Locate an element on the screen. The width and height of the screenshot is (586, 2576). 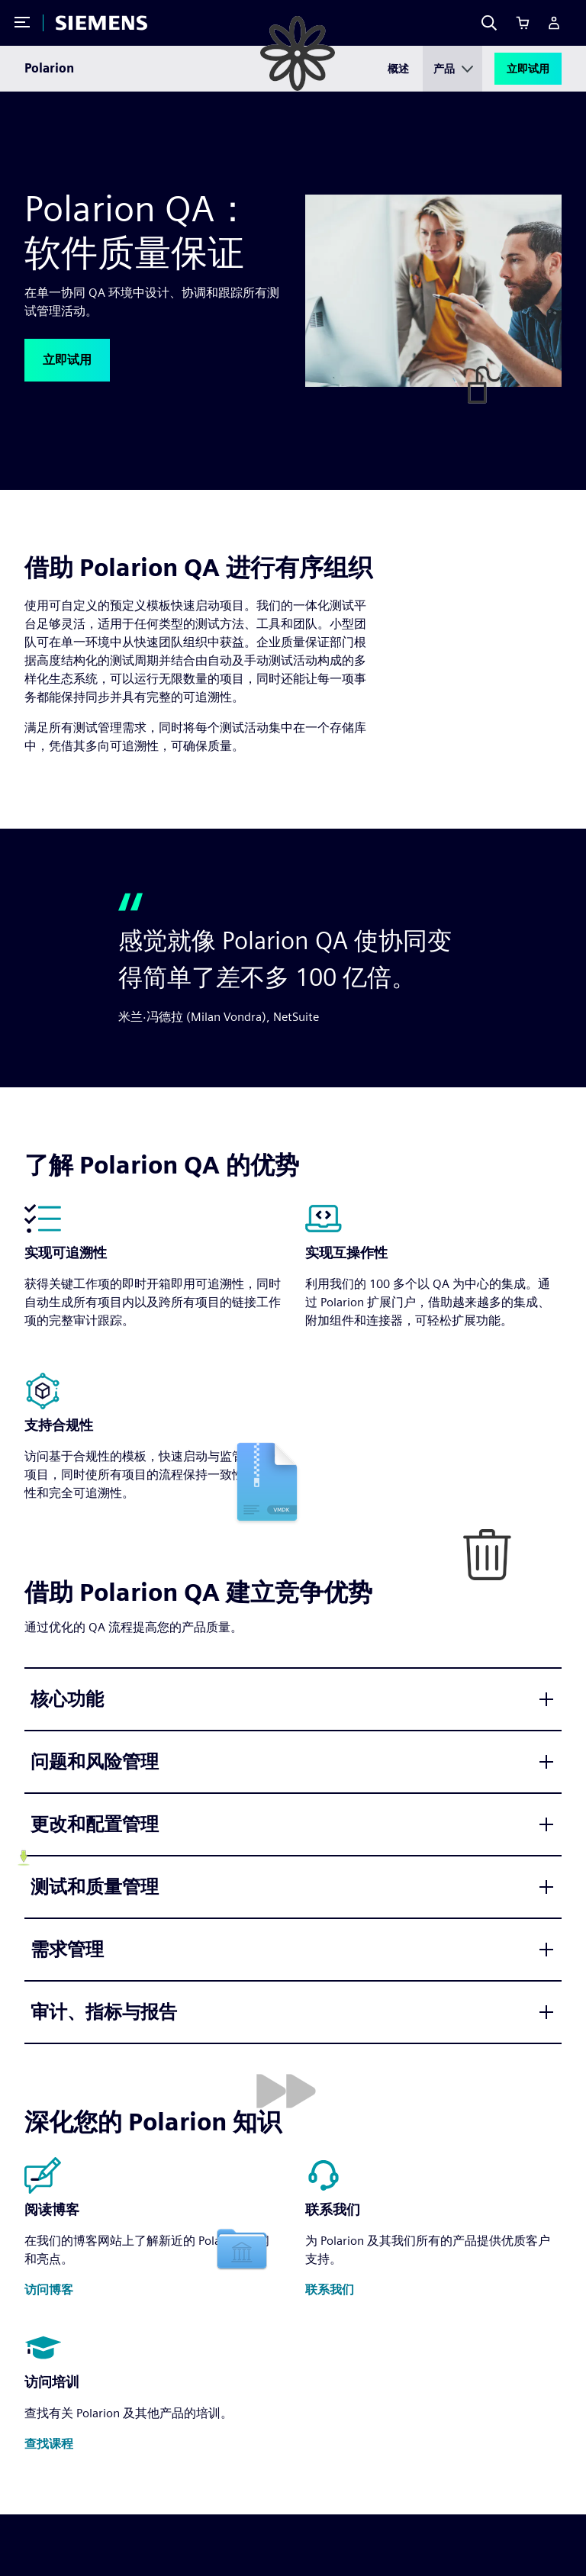
a VirtualBox virtual machine disk file is located at coordinates (267, 1483).